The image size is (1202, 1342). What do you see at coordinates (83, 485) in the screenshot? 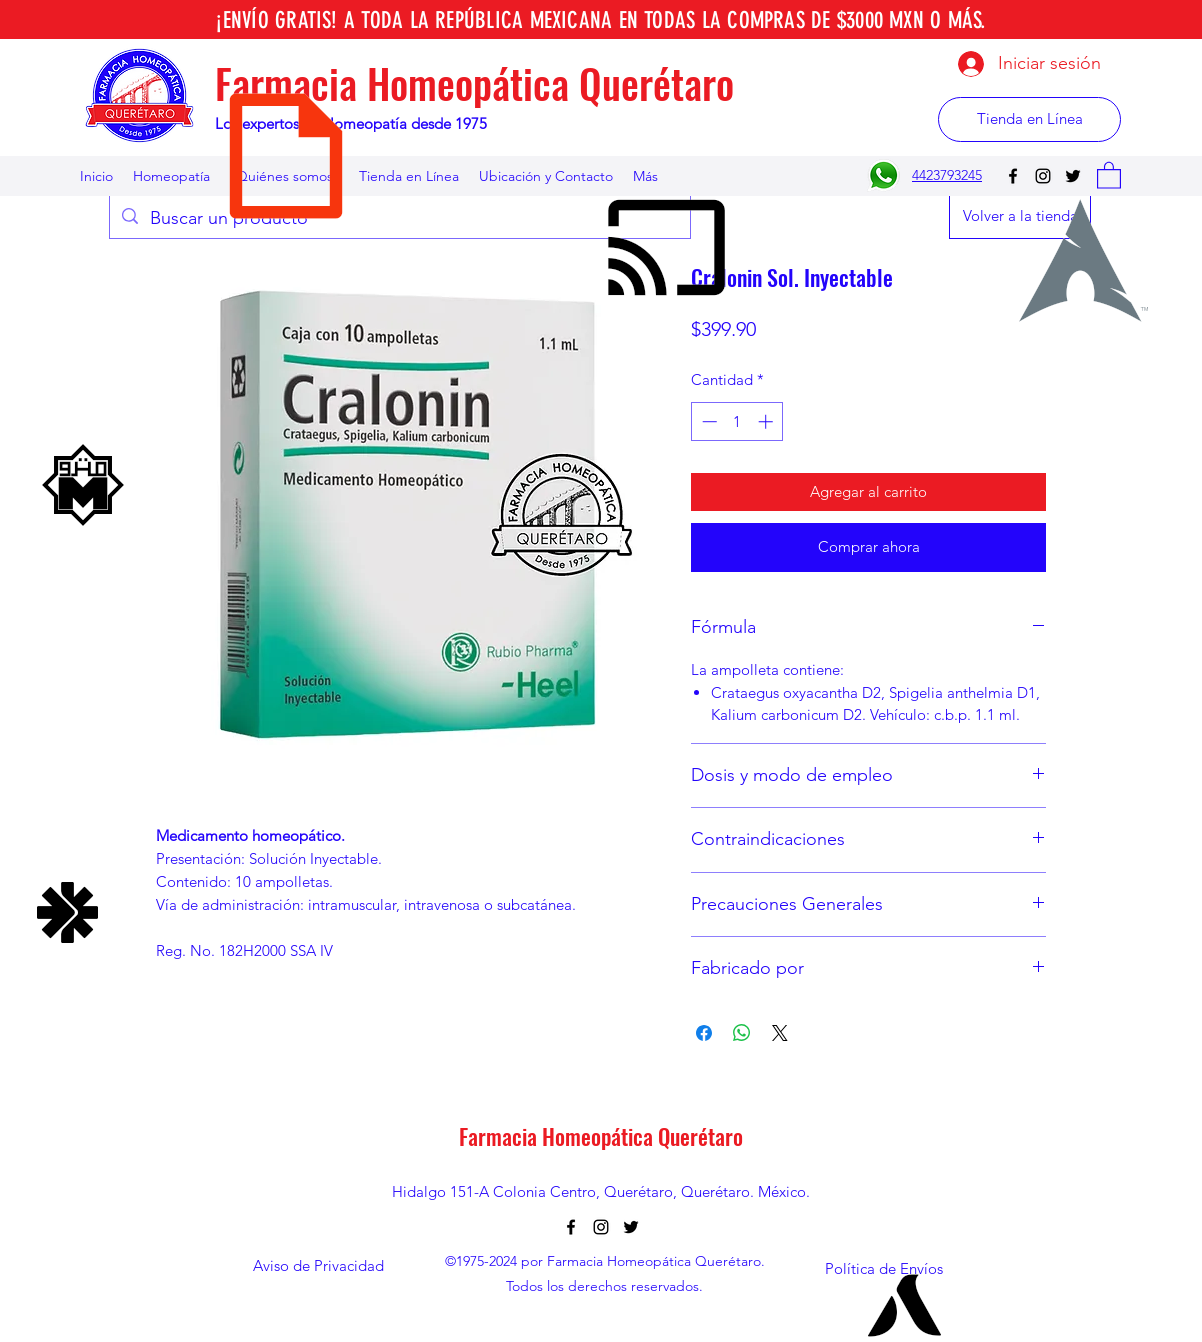
I see `cairo metro official app or service` at bounding box center [83, 485].